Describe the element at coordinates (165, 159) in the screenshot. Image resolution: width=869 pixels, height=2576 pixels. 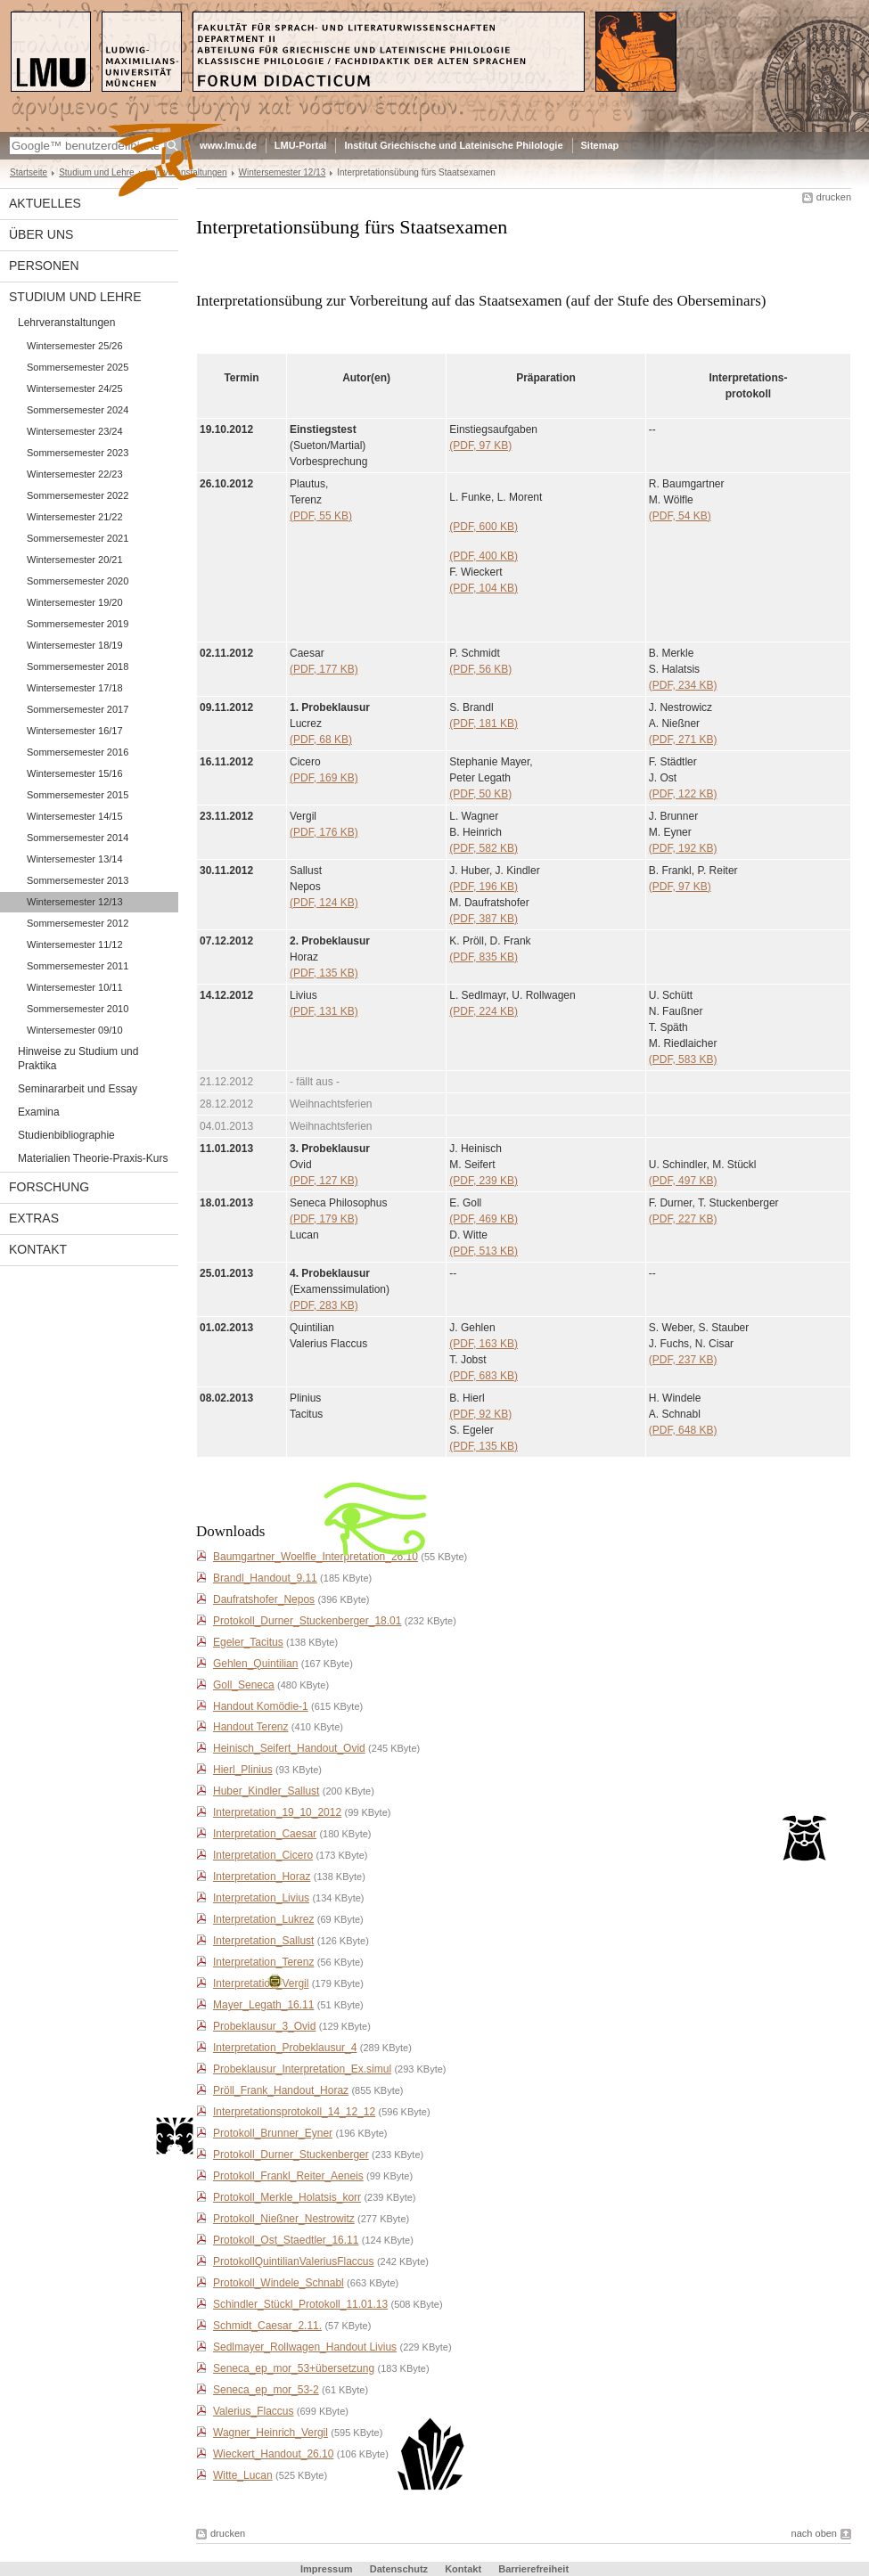
I see `access hang gliding or aerial sports activities` at that location.